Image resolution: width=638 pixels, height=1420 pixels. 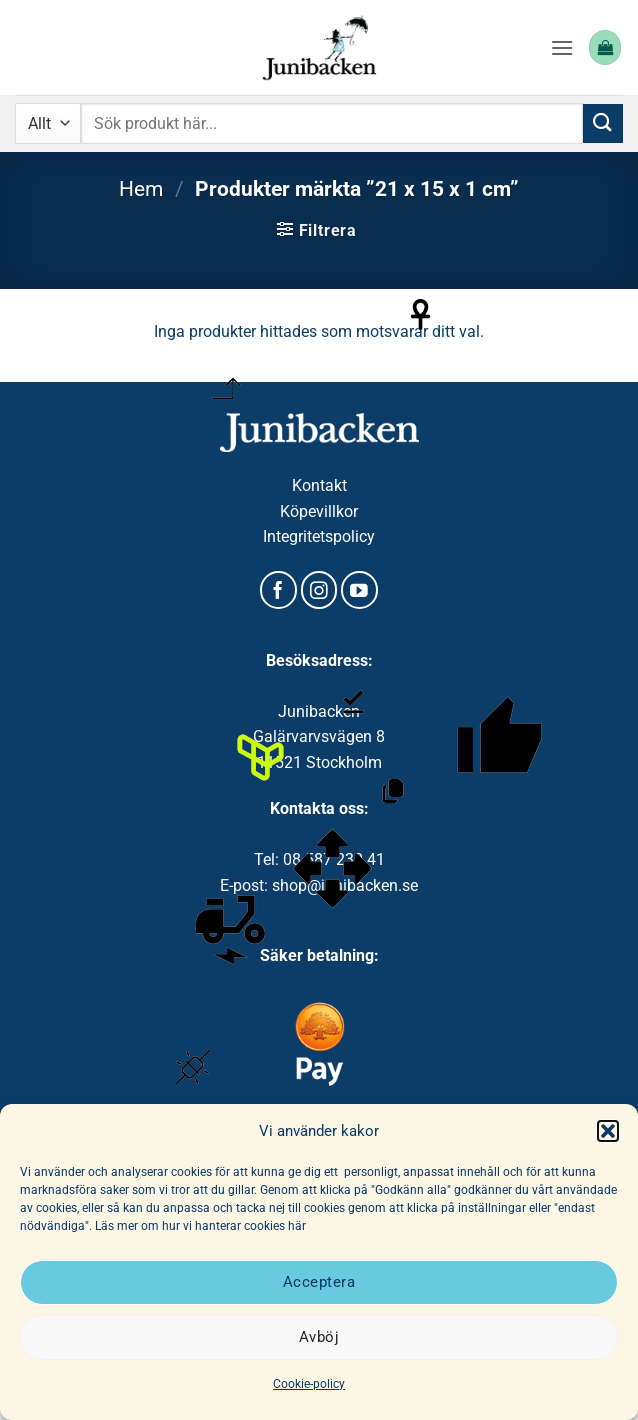 What do you see at coordinates (192, 1067) in the screenshot?
I see `indicates an active connection established` at bounding box center [192, 1067].